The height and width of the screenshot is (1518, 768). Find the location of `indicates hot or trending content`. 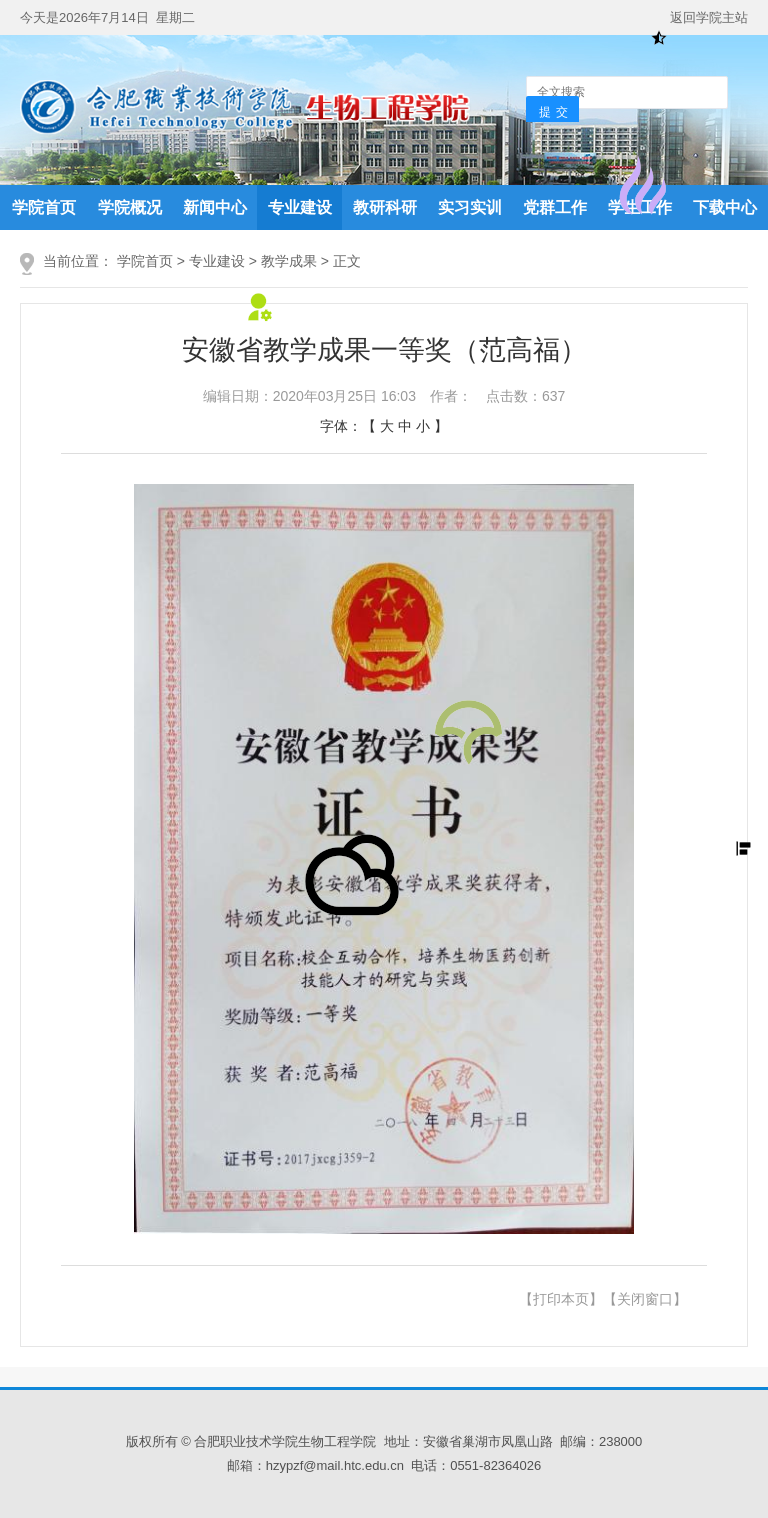

indicates hot or trending content is located at coordinates (643, 186).